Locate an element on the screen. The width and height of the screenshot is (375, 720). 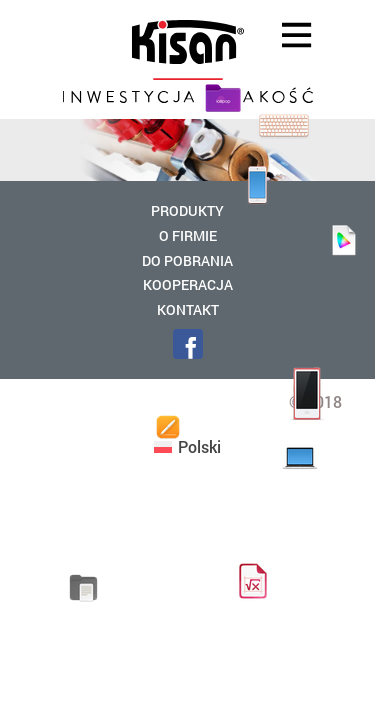
open Apple Pages for document editing is located at coordinates (168, 427).